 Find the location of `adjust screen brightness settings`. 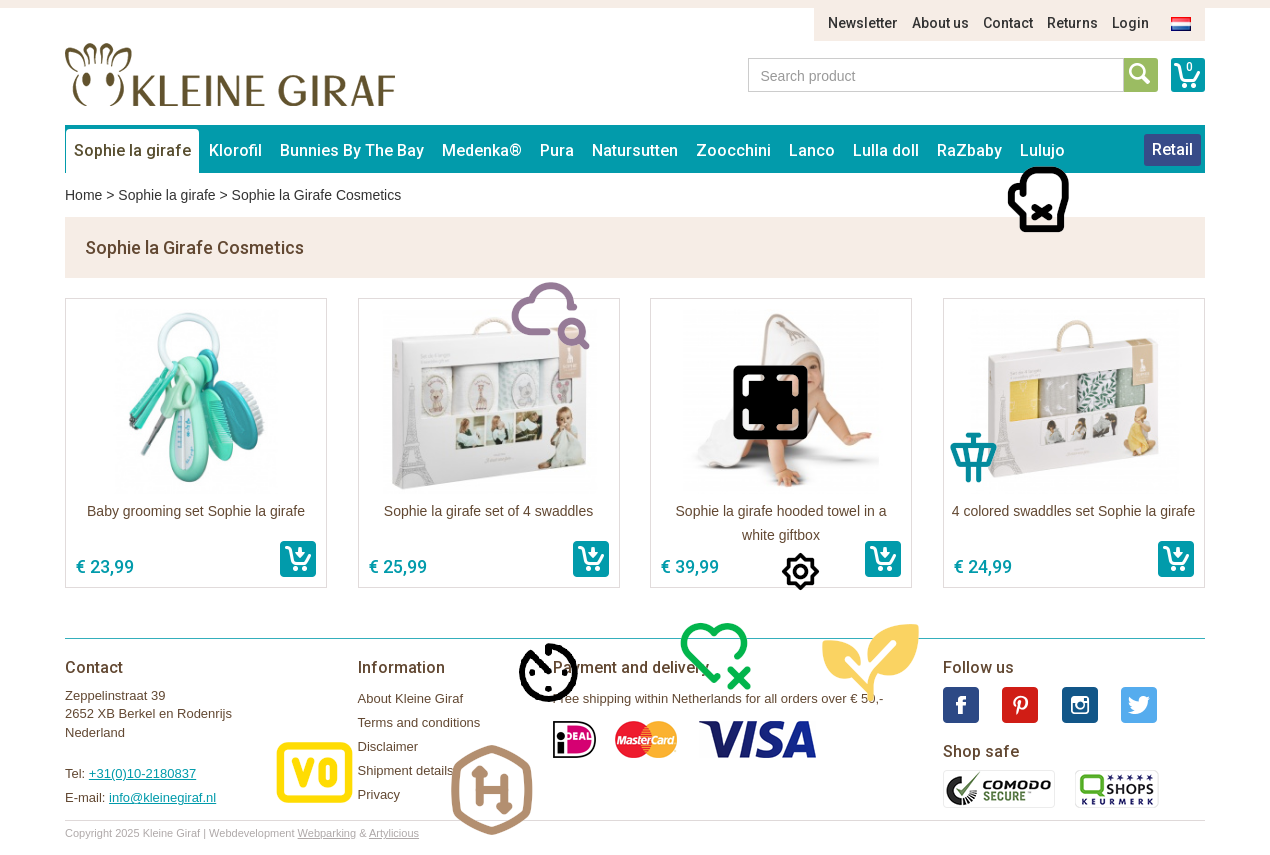

adjust screen brightness settings is located at coordinates (800, 571).